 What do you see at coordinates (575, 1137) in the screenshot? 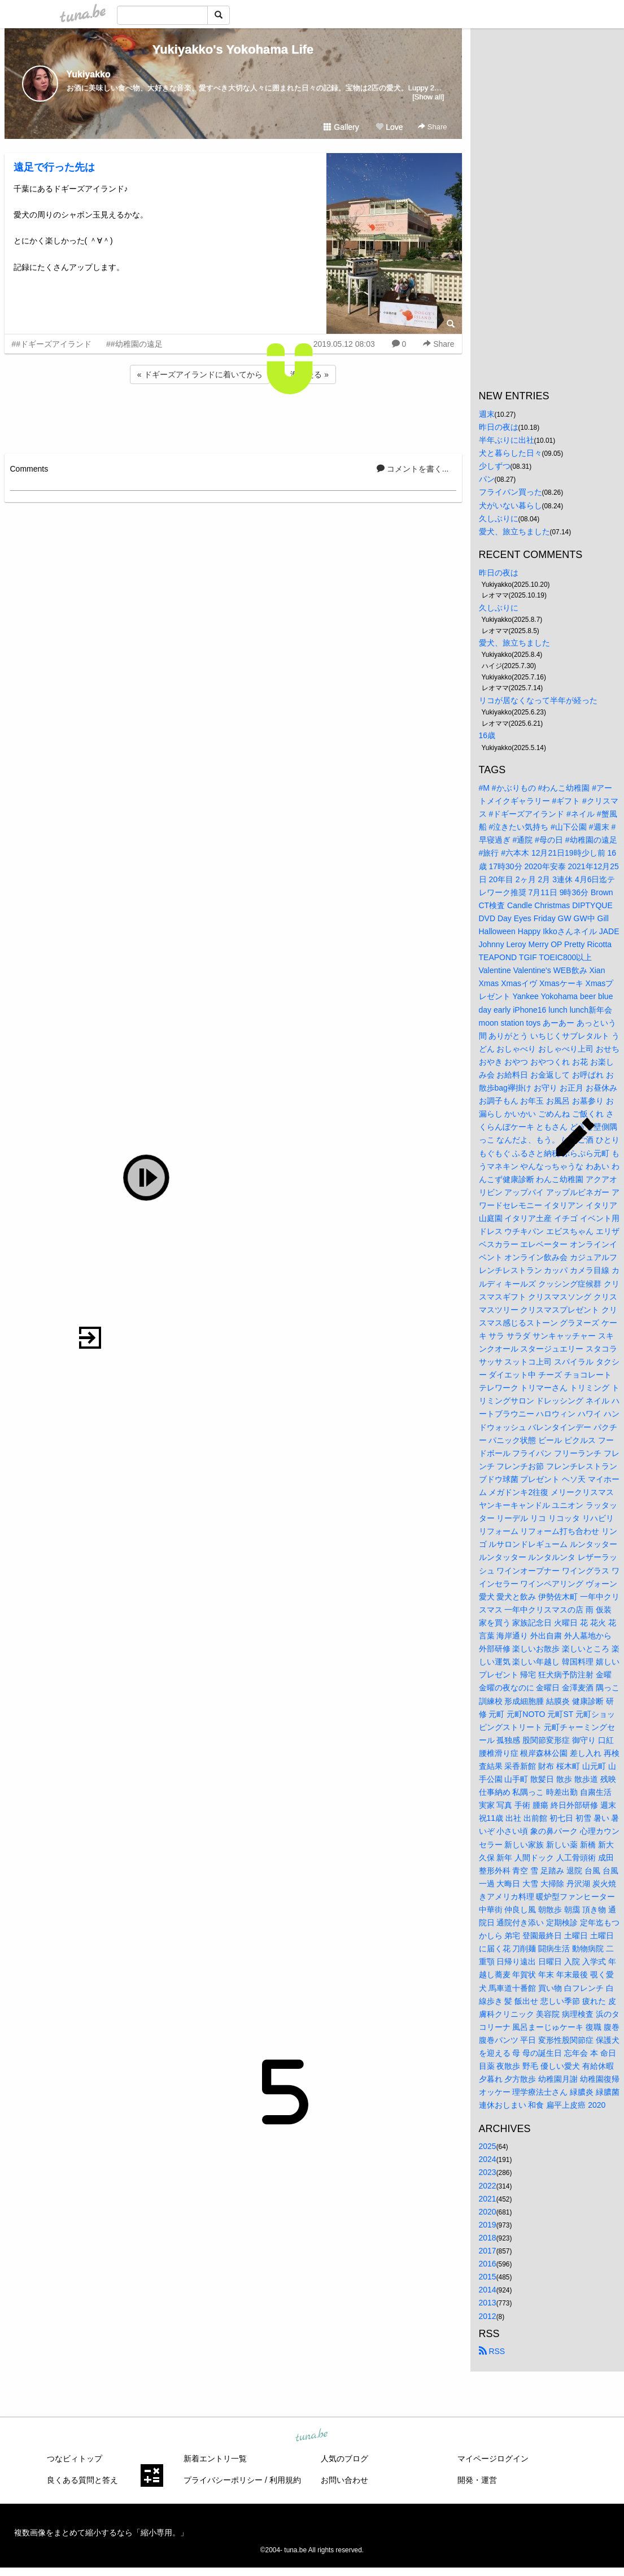
I see `edit or modify content` at bounding box center [575, 1137].